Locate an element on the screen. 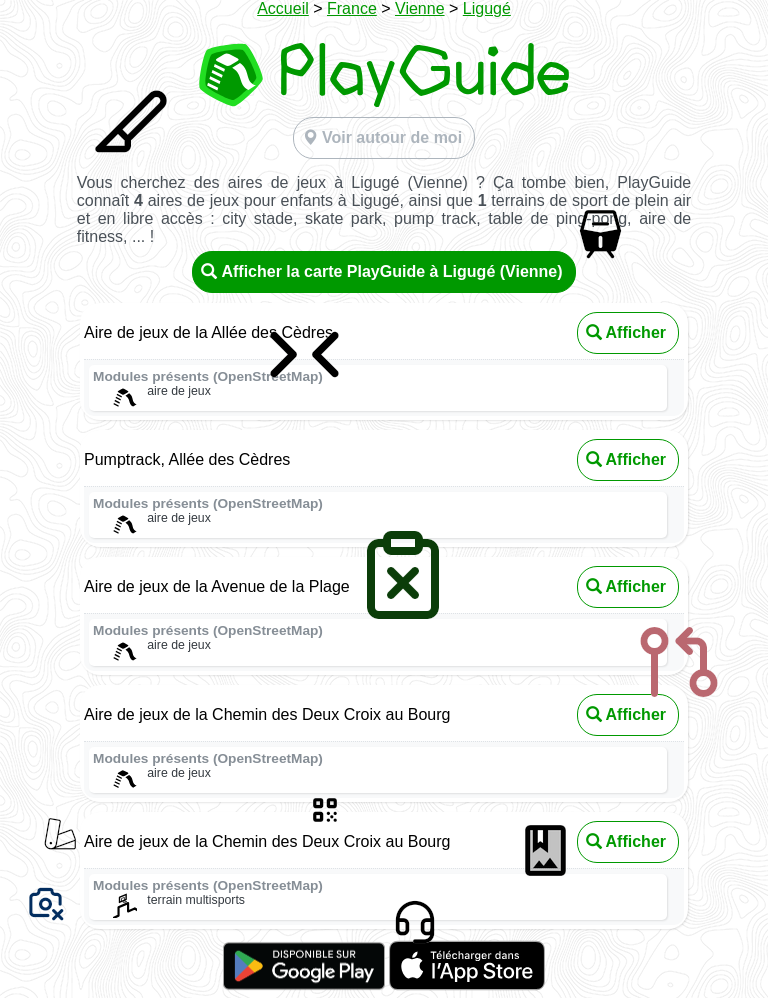 The height and width of the screenshot is (998, 768). slice or cut selected content is located at coordinates (131, 123).